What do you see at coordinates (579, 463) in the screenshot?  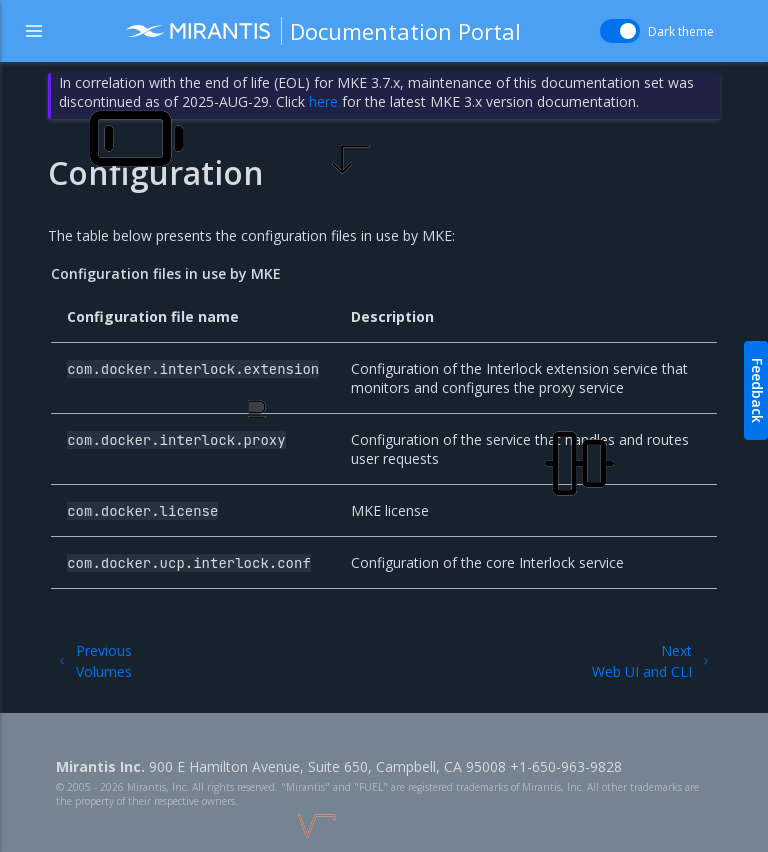 I see `align selected objects to vertical center` at bounding box center [579, 463].